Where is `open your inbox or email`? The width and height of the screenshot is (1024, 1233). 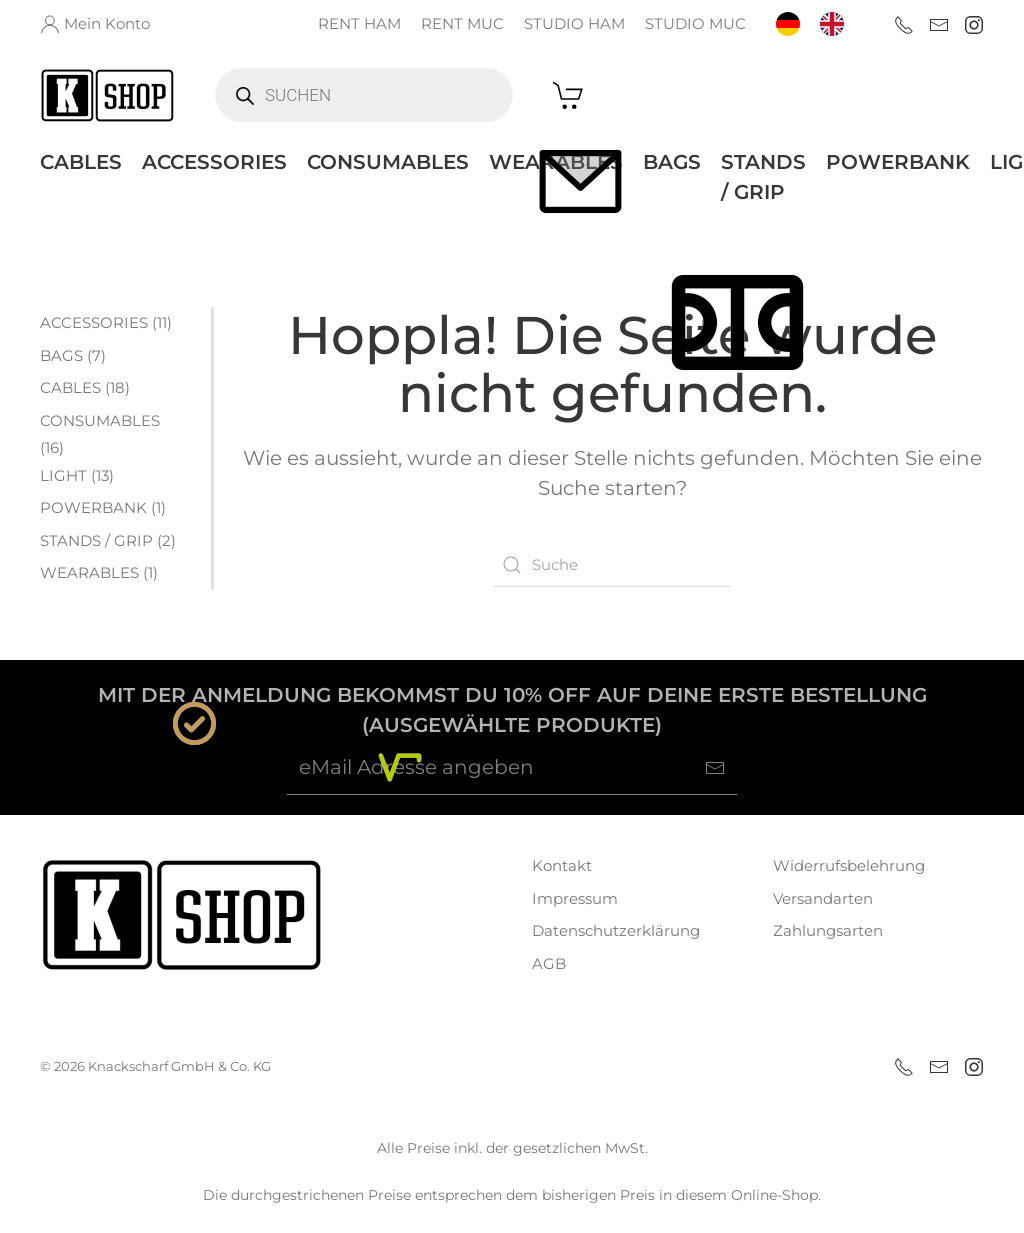 open your inbox or email is located at coordinates (580, 181).